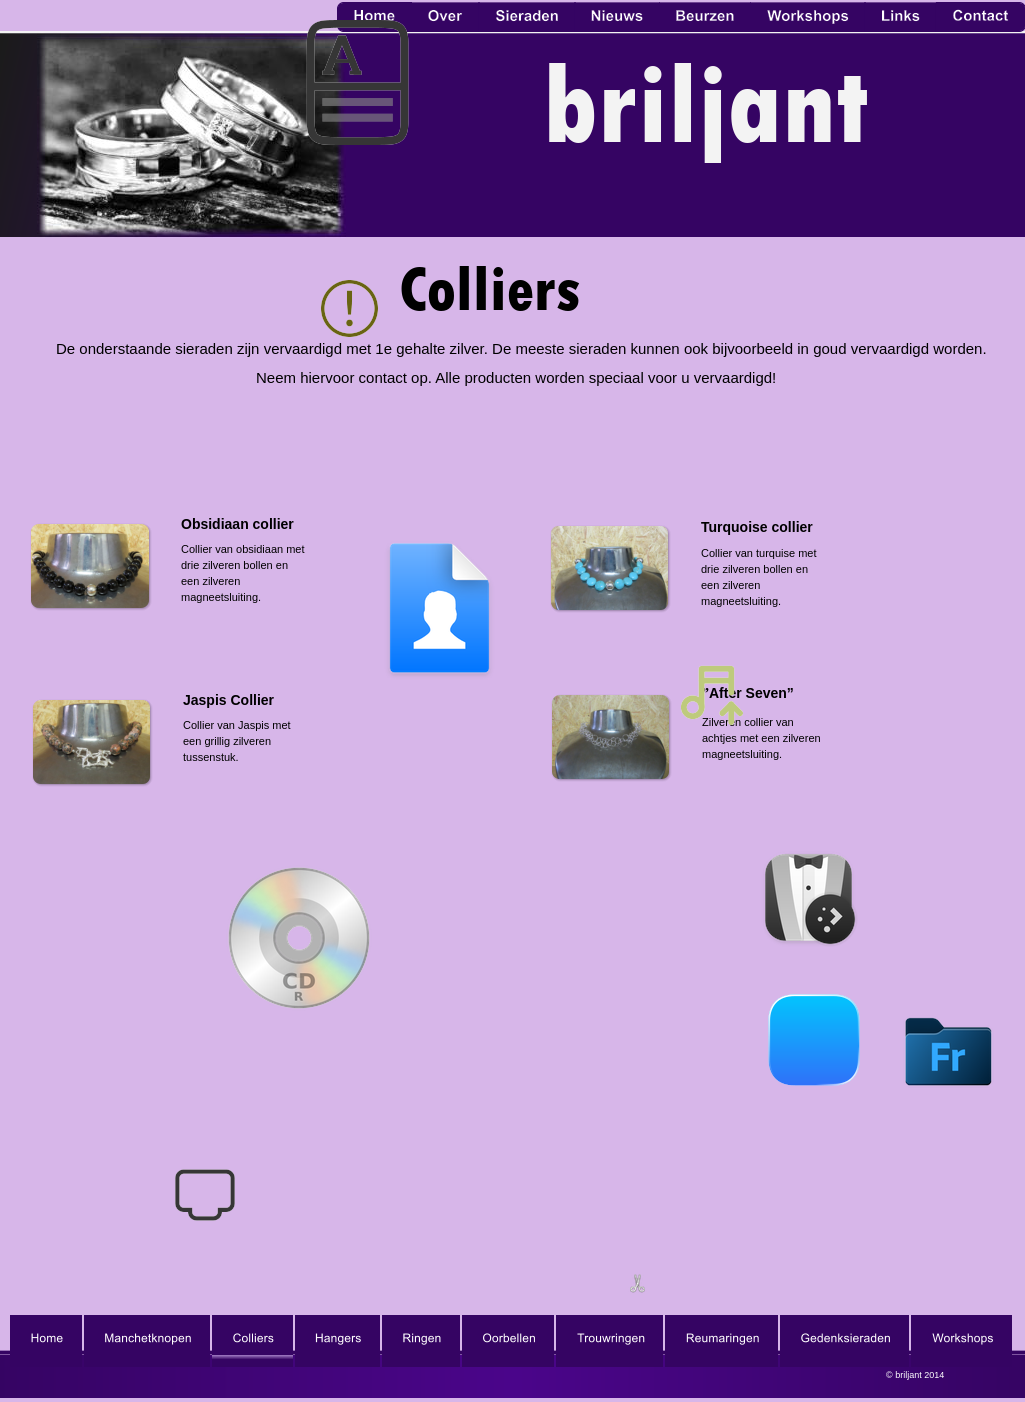 The image size is (1025, 1402). What do you see at coordinates (349, 308) in the screenshot?
I see `indicates an app has encountered an error` at bounding box center [349, 308].